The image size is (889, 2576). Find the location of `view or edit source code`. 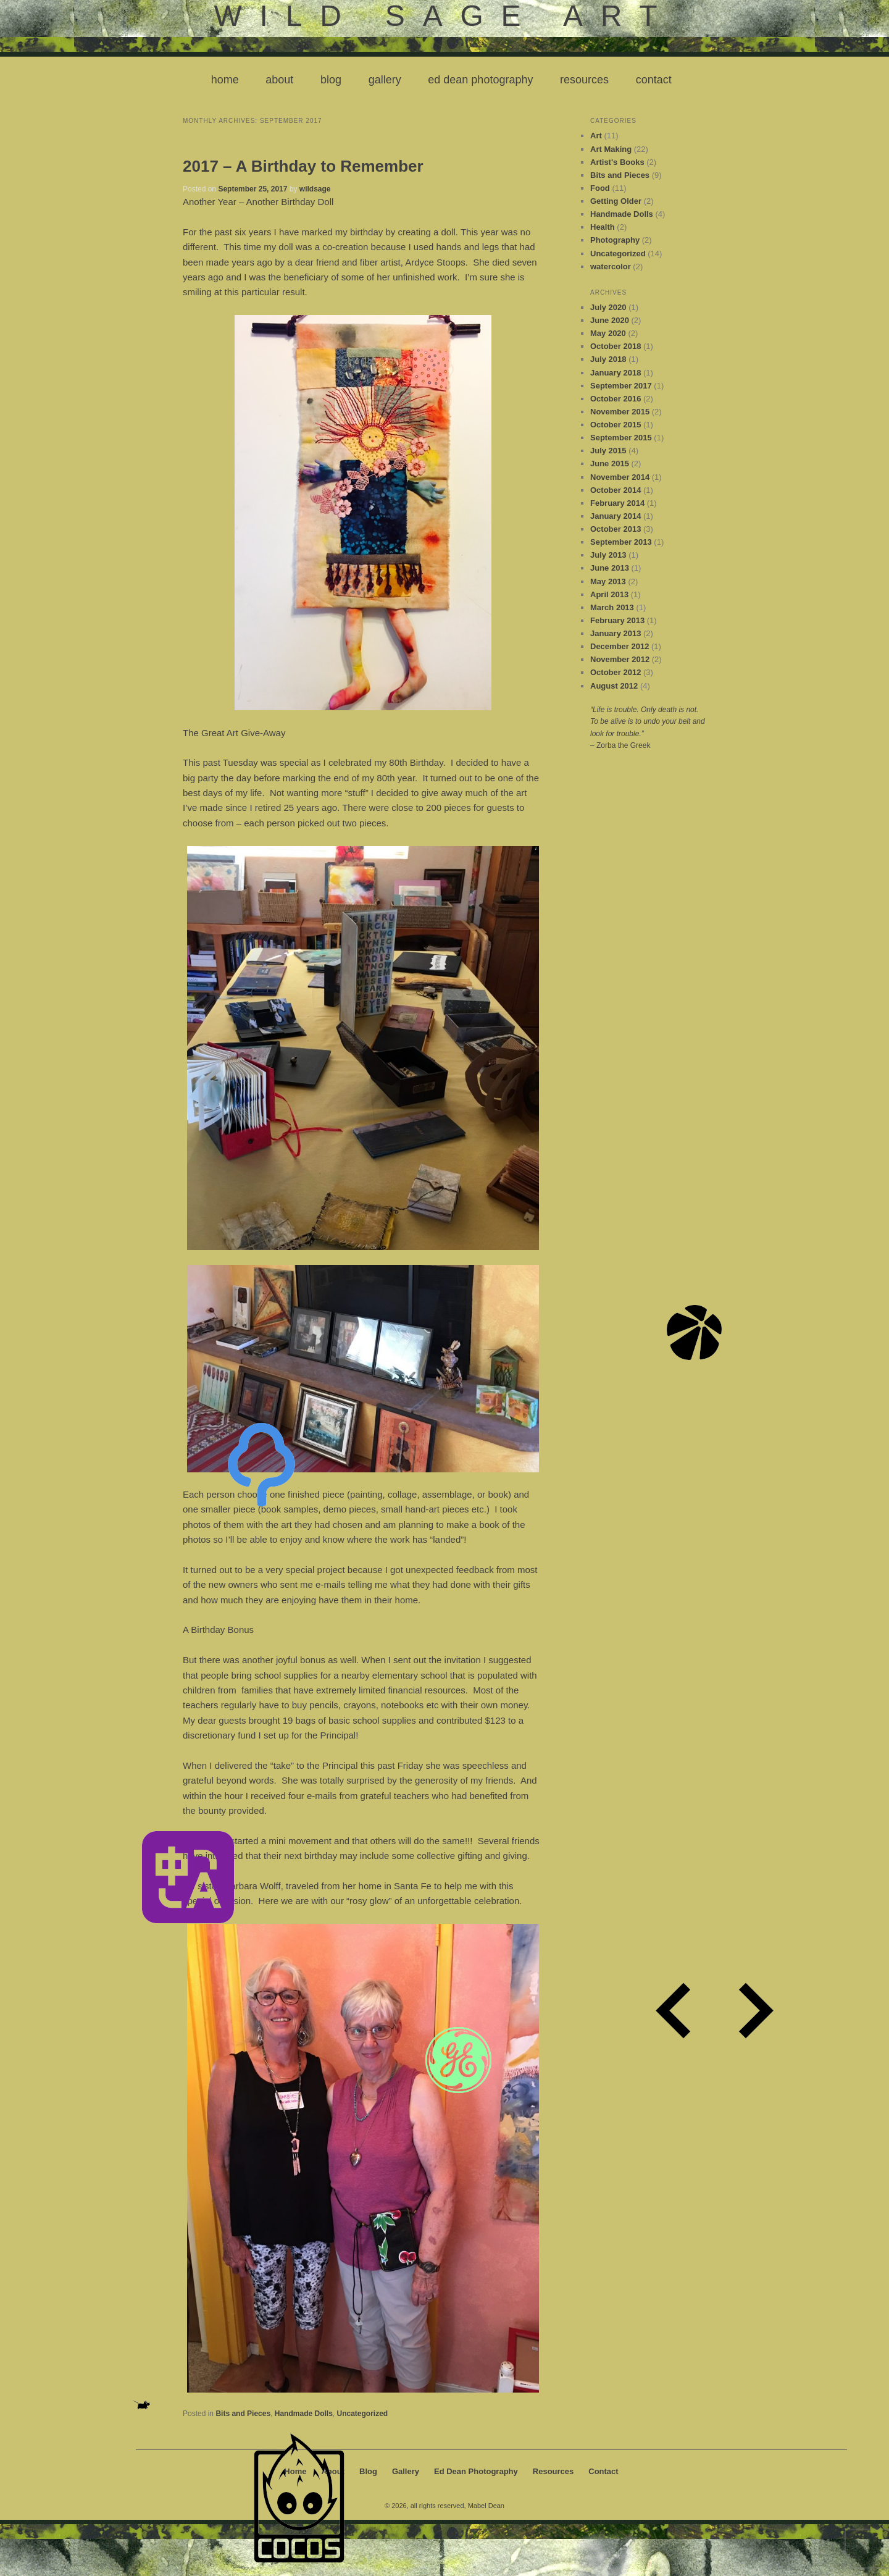

view or edit source code is located at coordinates (714, 2010).